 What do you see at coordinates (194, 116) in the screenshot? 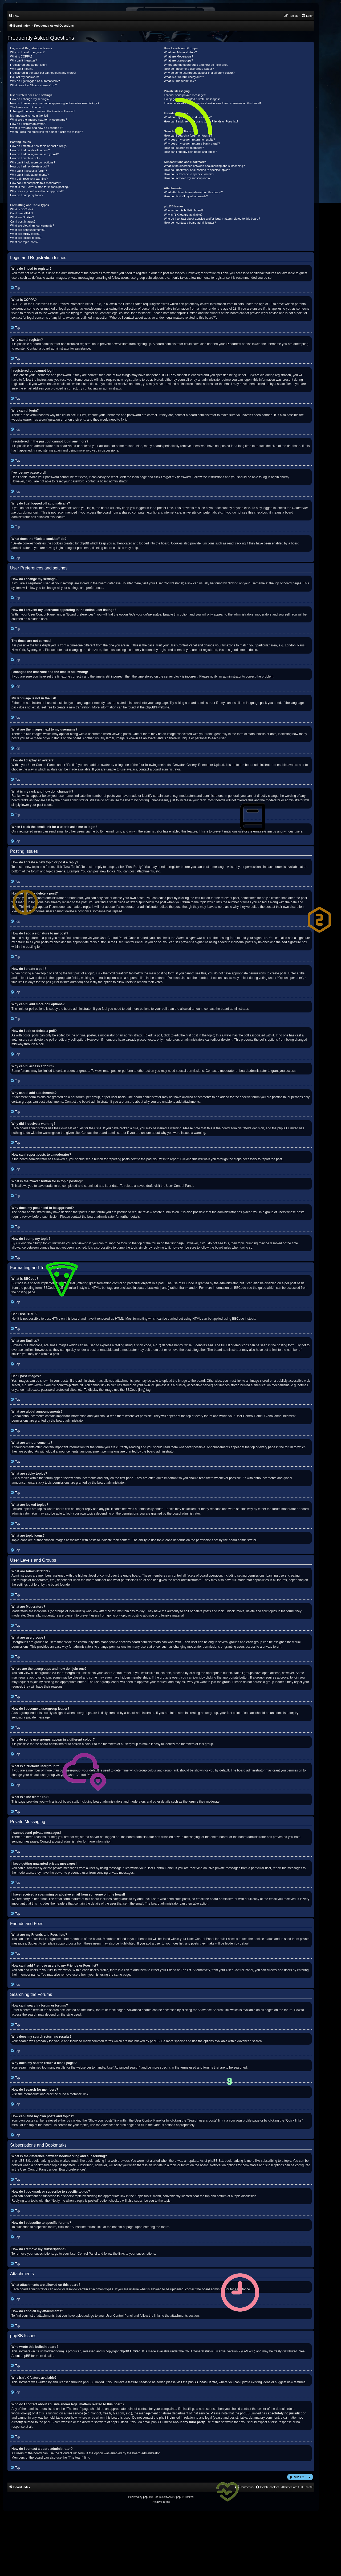
I see `subscribe to RSS feed` at bounding box center [194, 116].